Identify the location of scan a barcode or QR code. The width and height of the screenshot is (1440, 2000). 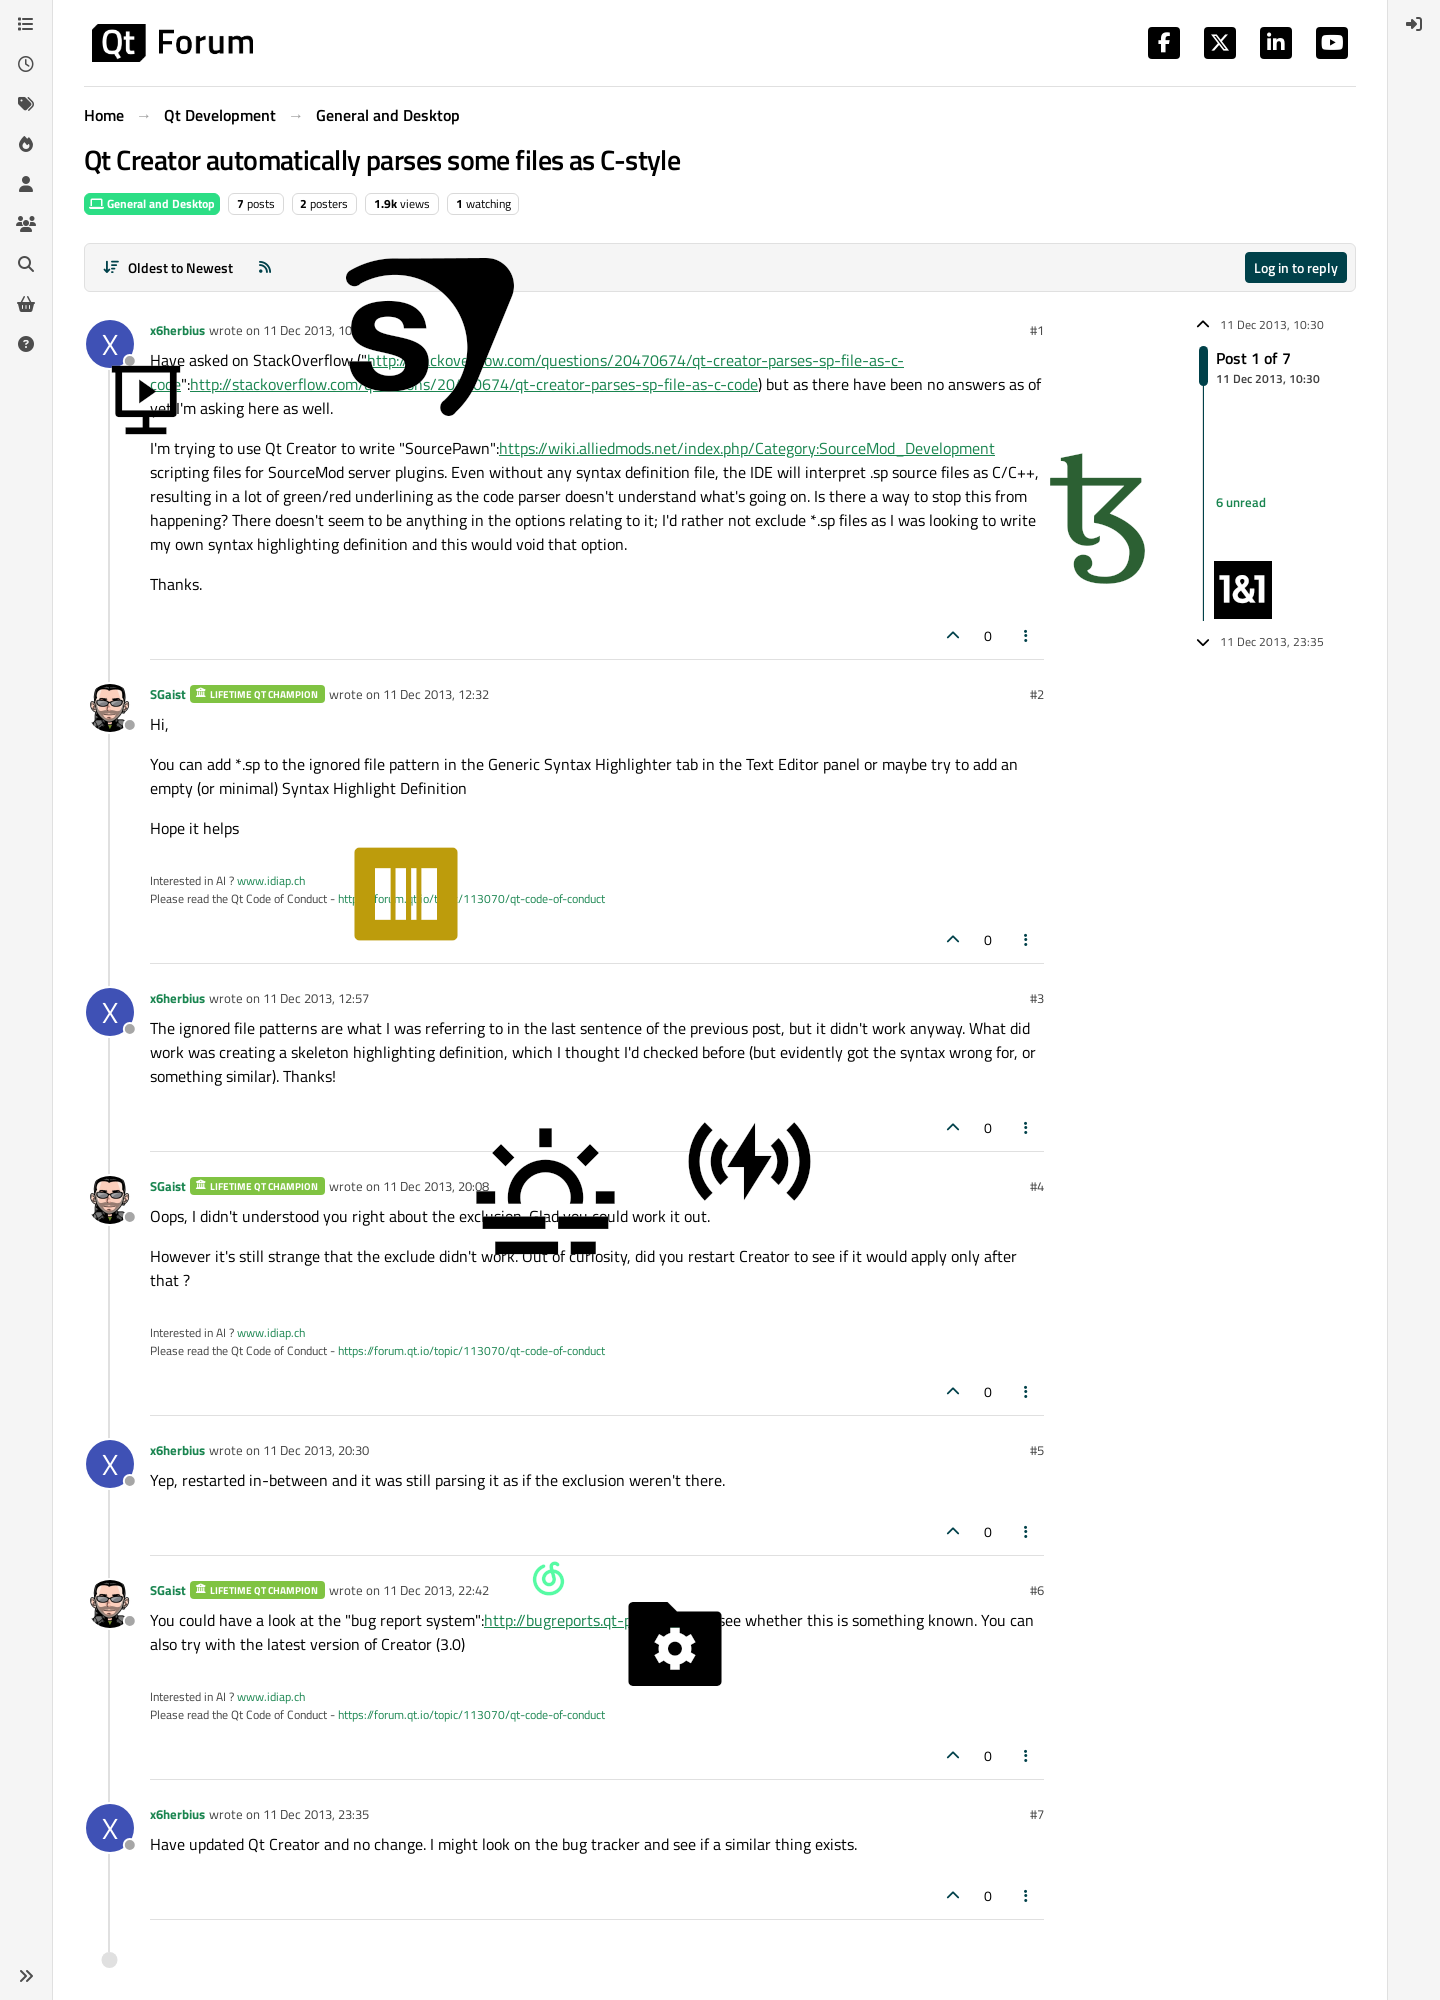
(406, 894).